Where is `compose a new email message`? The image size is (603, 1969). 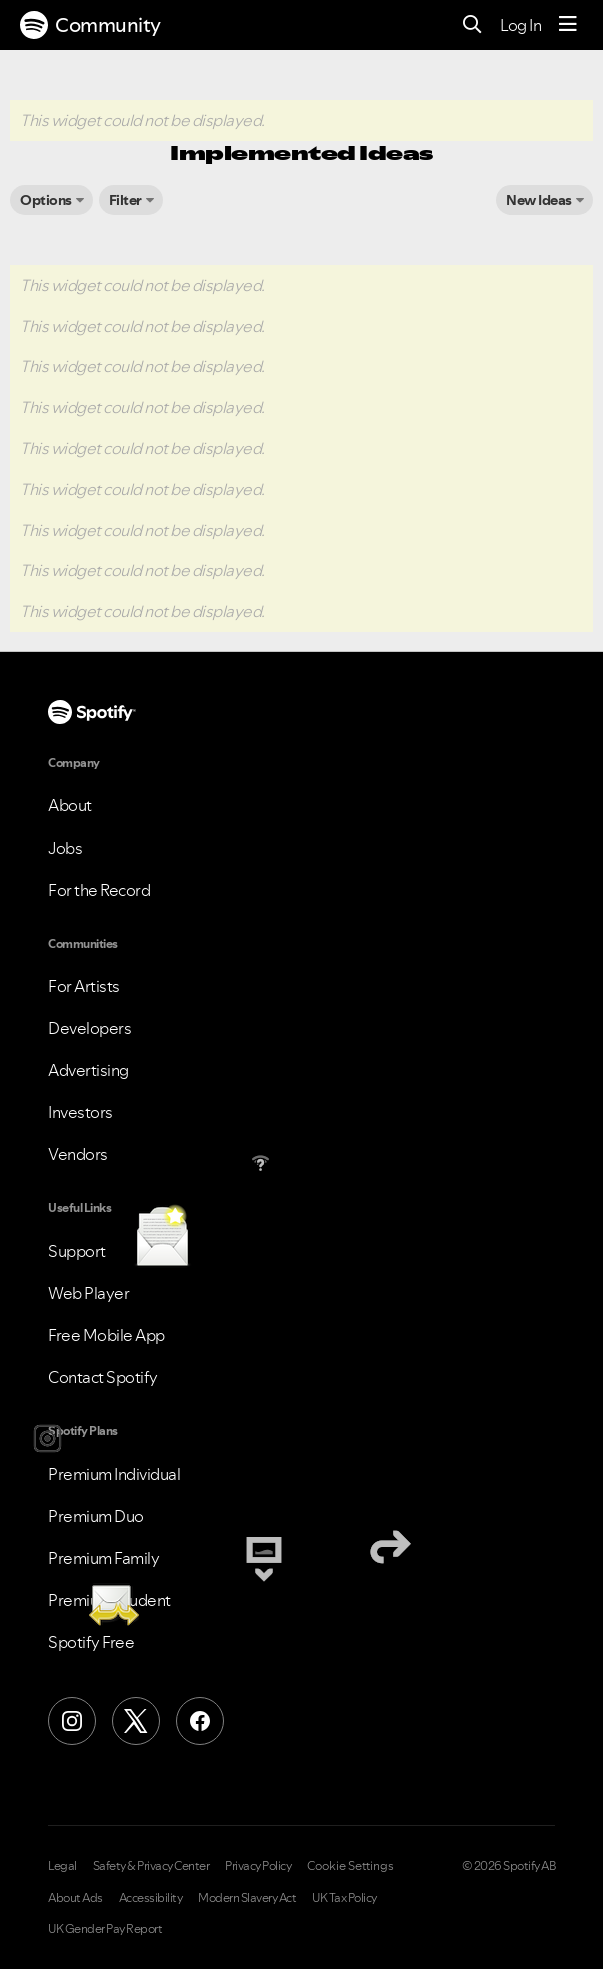 compose a new email message is located at coordinates (162, 1237).